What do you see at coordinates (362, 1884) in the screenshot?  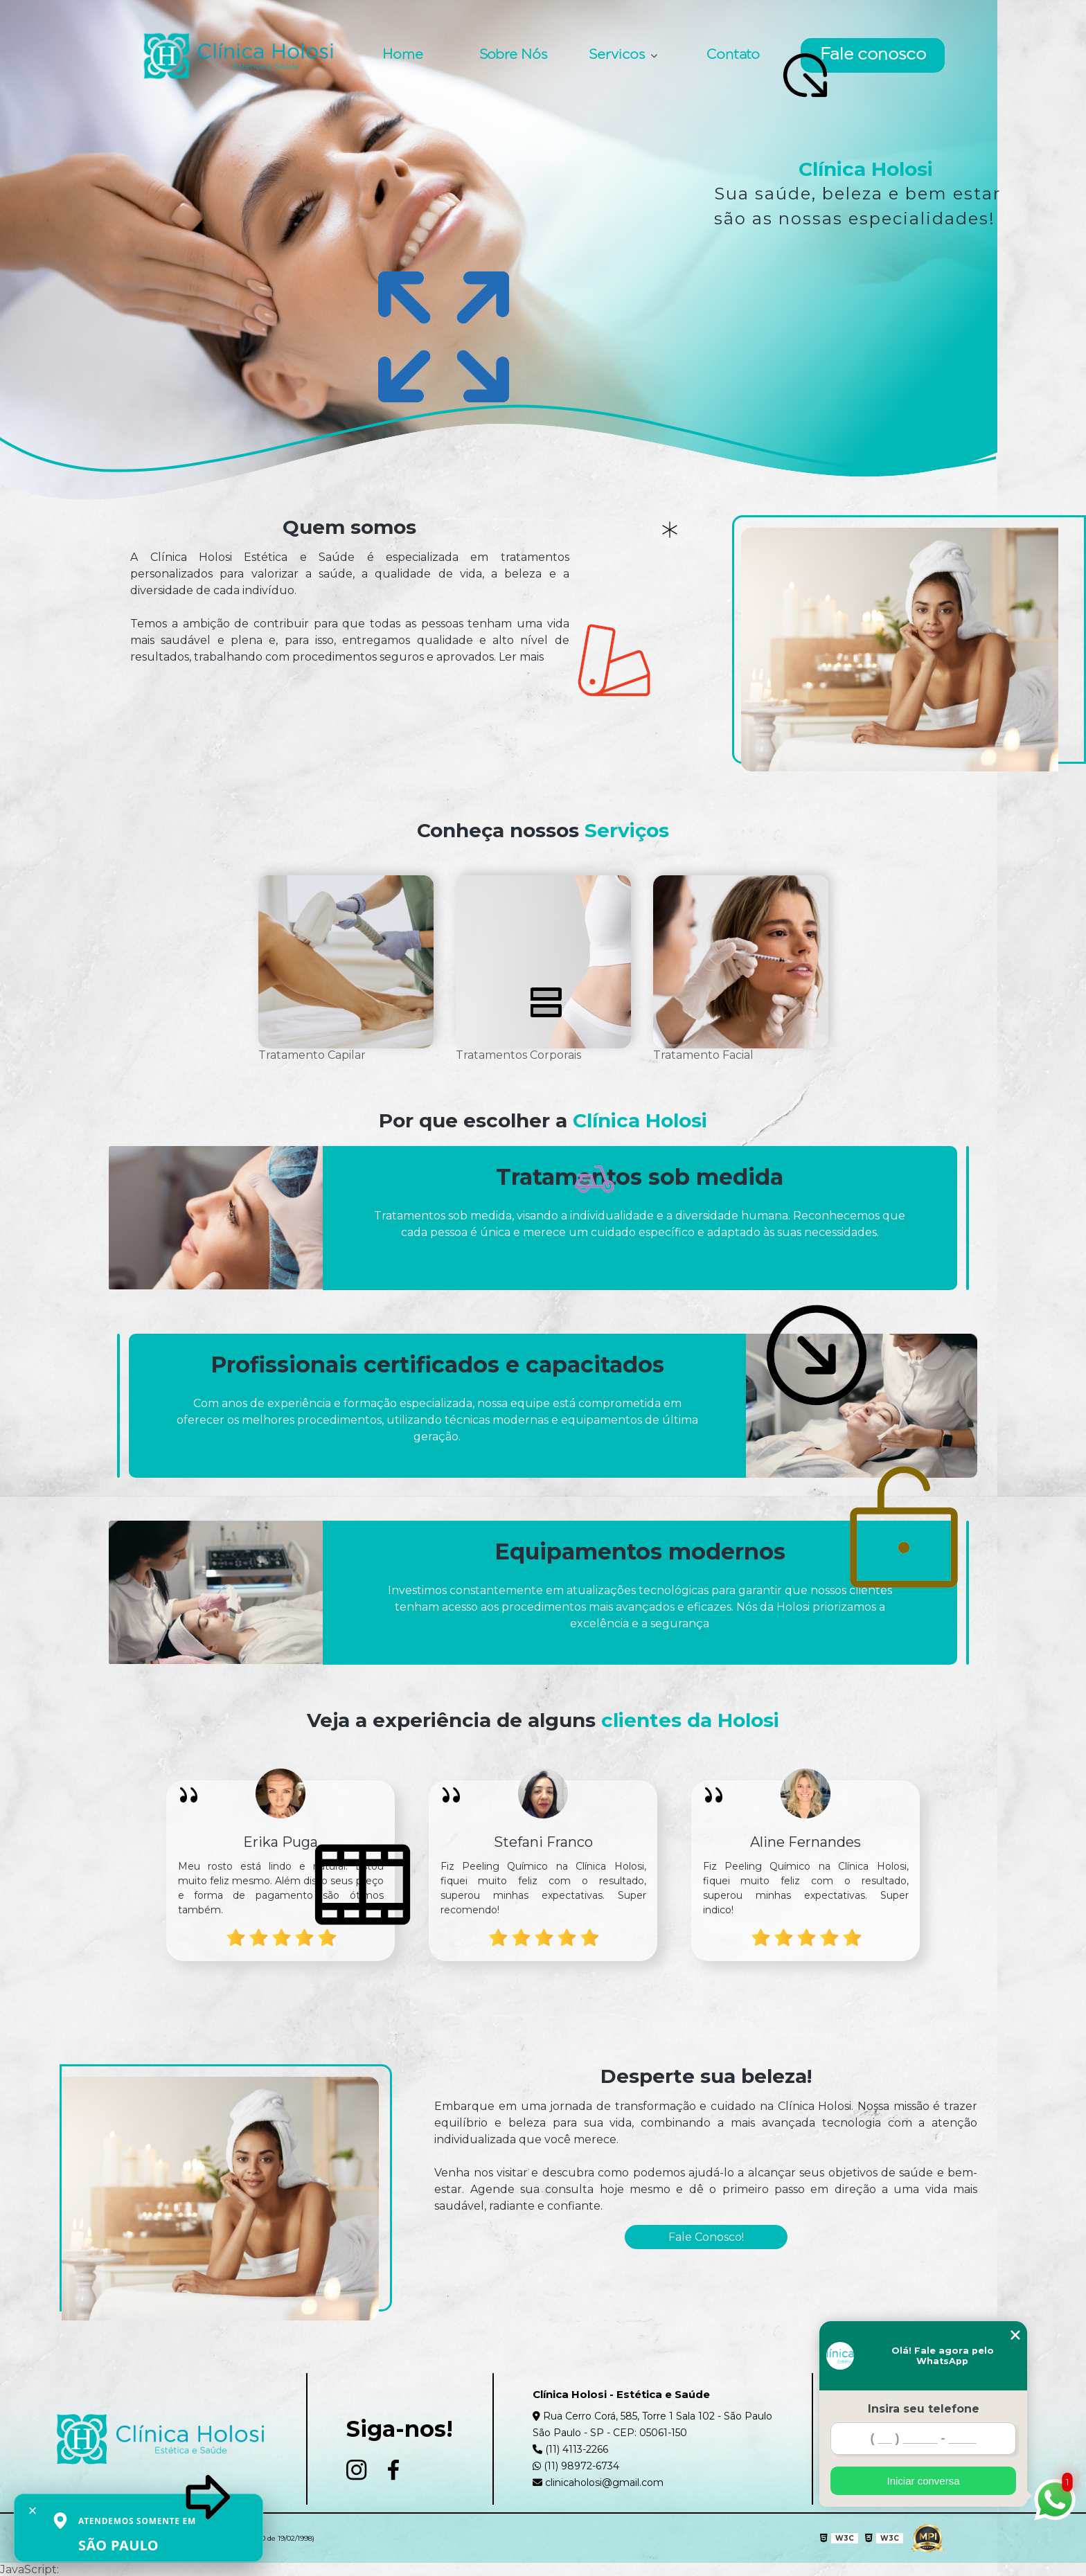 I see `view video or film content` at bounding box center [362, 1884].